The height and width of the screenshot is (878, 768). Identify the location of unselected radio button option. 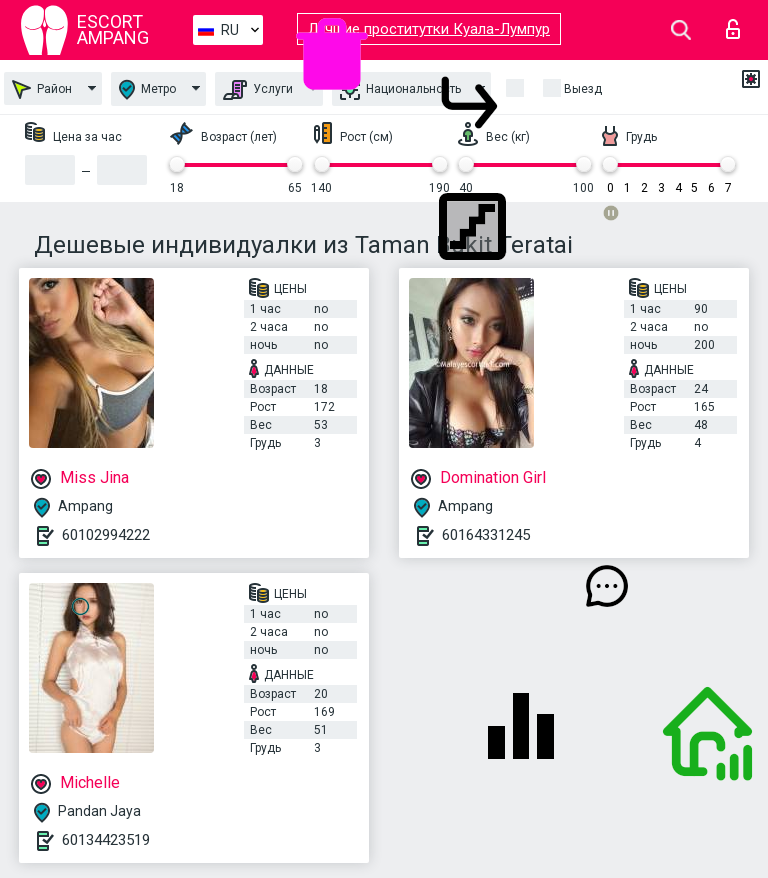
(80, 606).